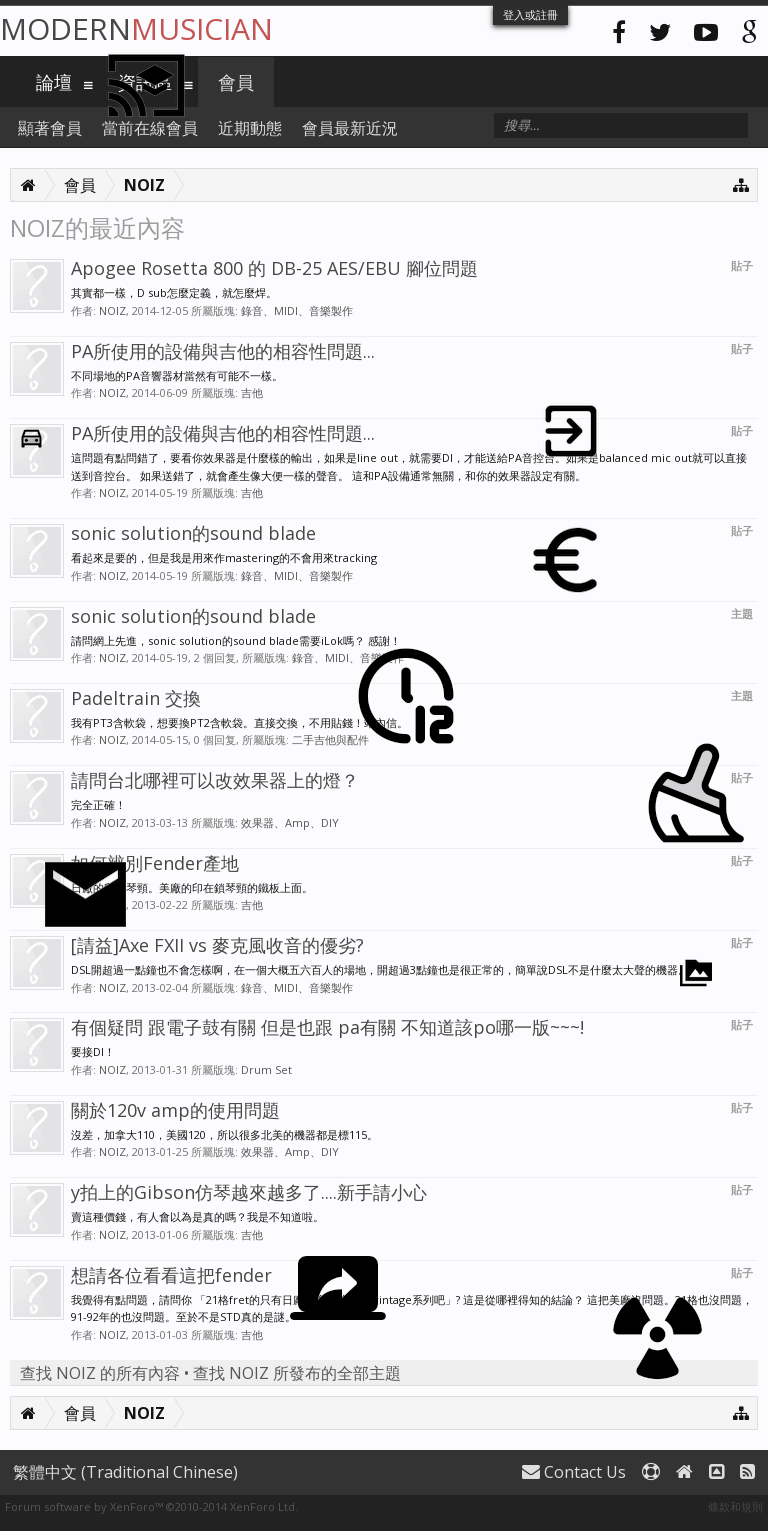 The width and height of the screenshot is (768, 1531). What do you see at coordinates (571, 431) in the screenshot?
I see `log out of your account` at bounding box center [571, 431].